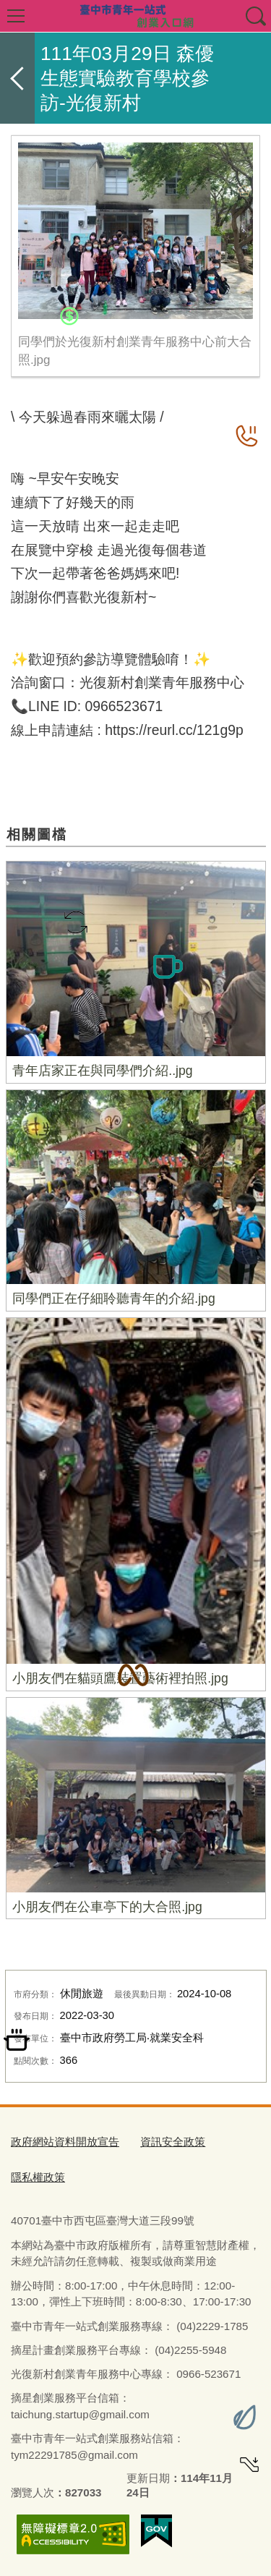 Image resolution: width=271 pixels, height=2576 pixels. What do you see at coordinates (168, 966) in the screenshot?
I see `access coffee break or pause timer` at bounding box center [168, 966].